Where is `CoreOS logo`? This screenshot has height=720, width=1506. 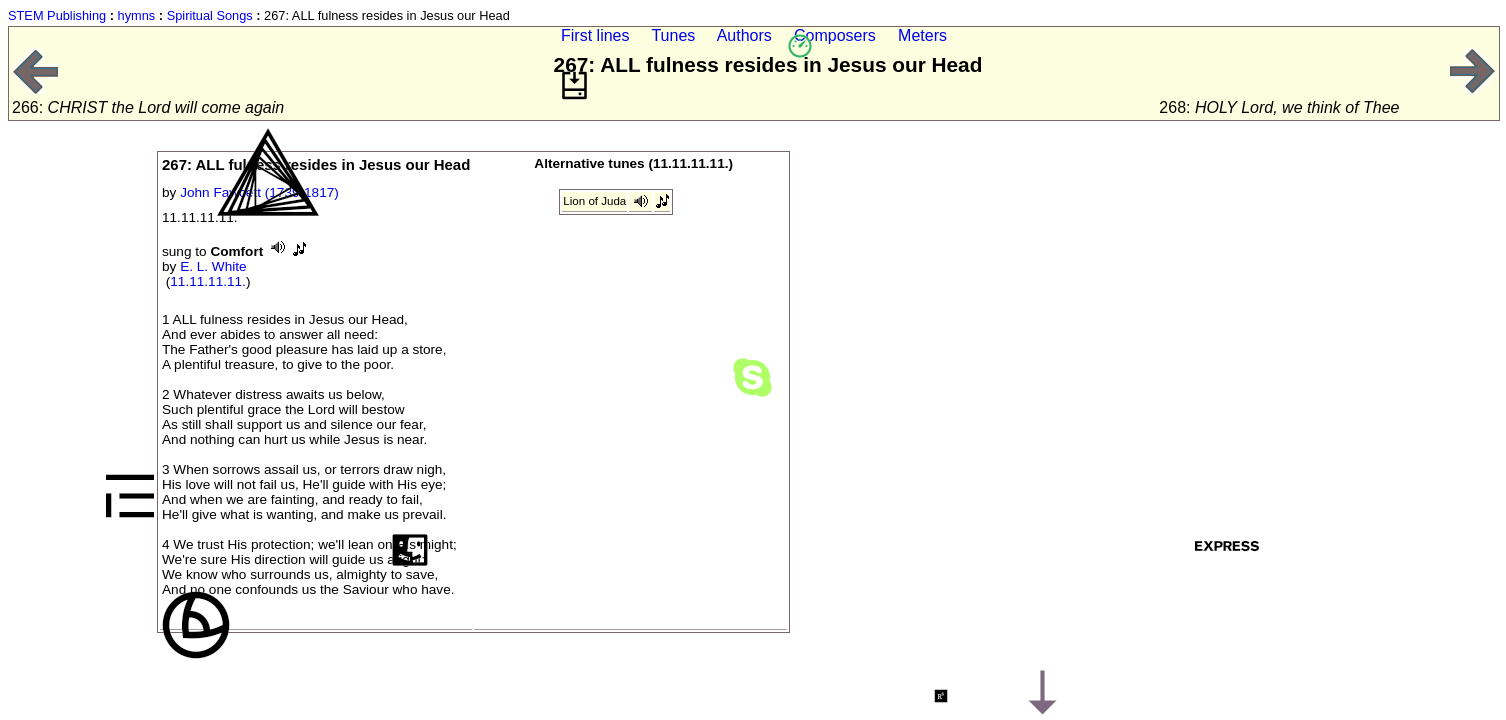
CoreOS logo is located at coordinates (196, 625).